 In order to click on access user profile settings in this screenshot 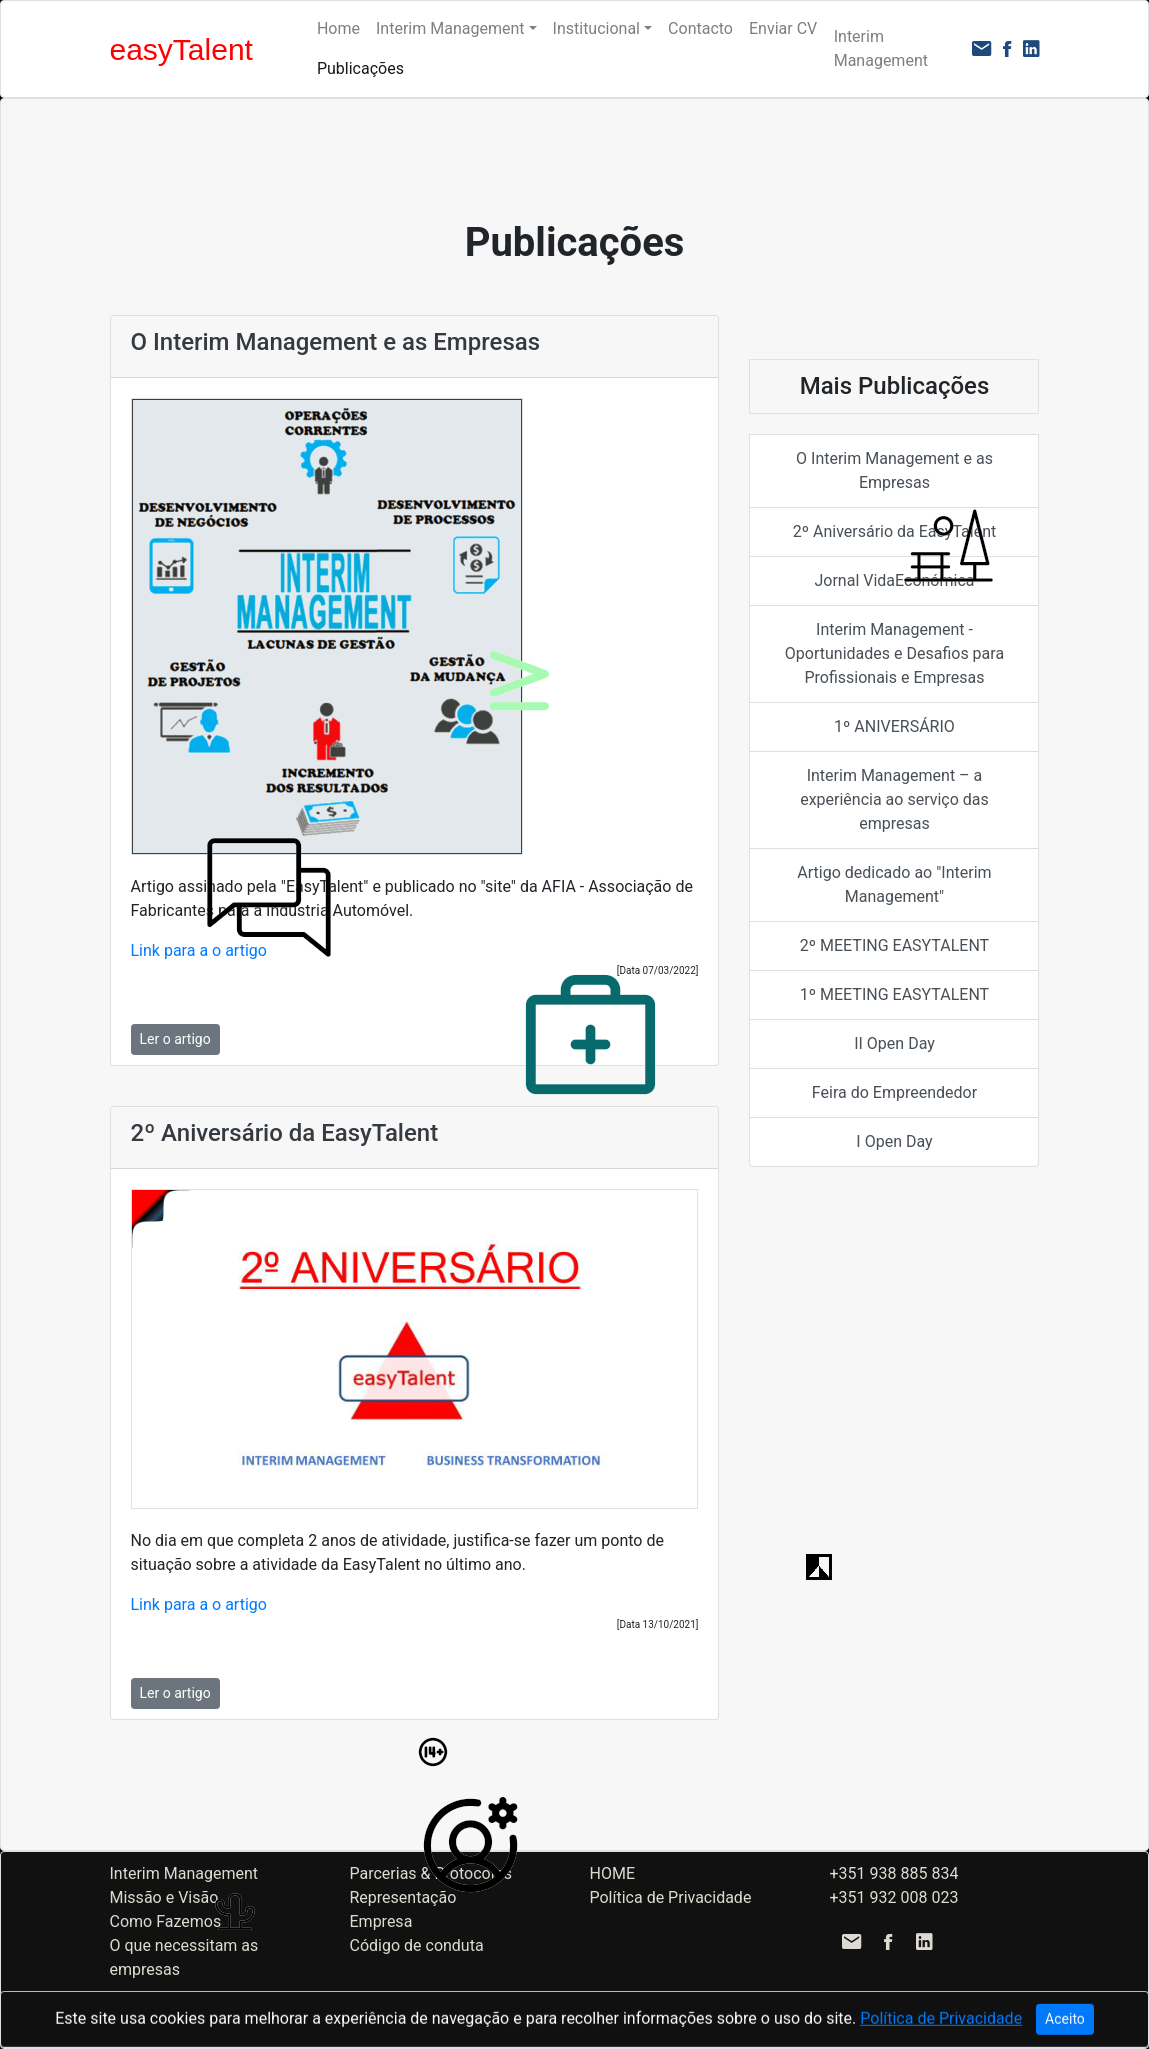, I will do `click(470, 1845)`.